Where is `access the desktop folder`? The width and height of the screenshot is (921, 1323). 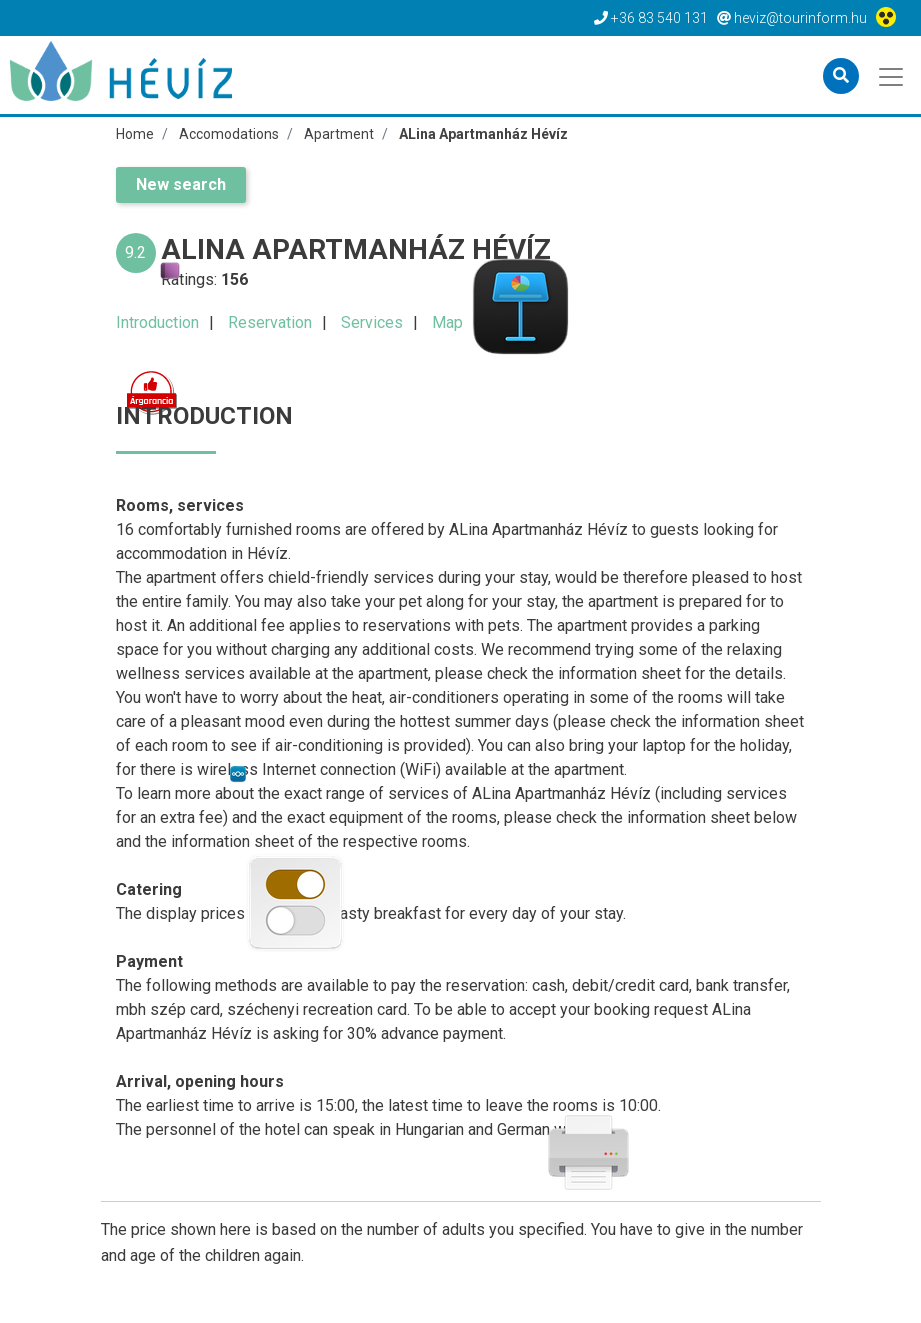 access the desktop folder is located at coordinates (170, 270).